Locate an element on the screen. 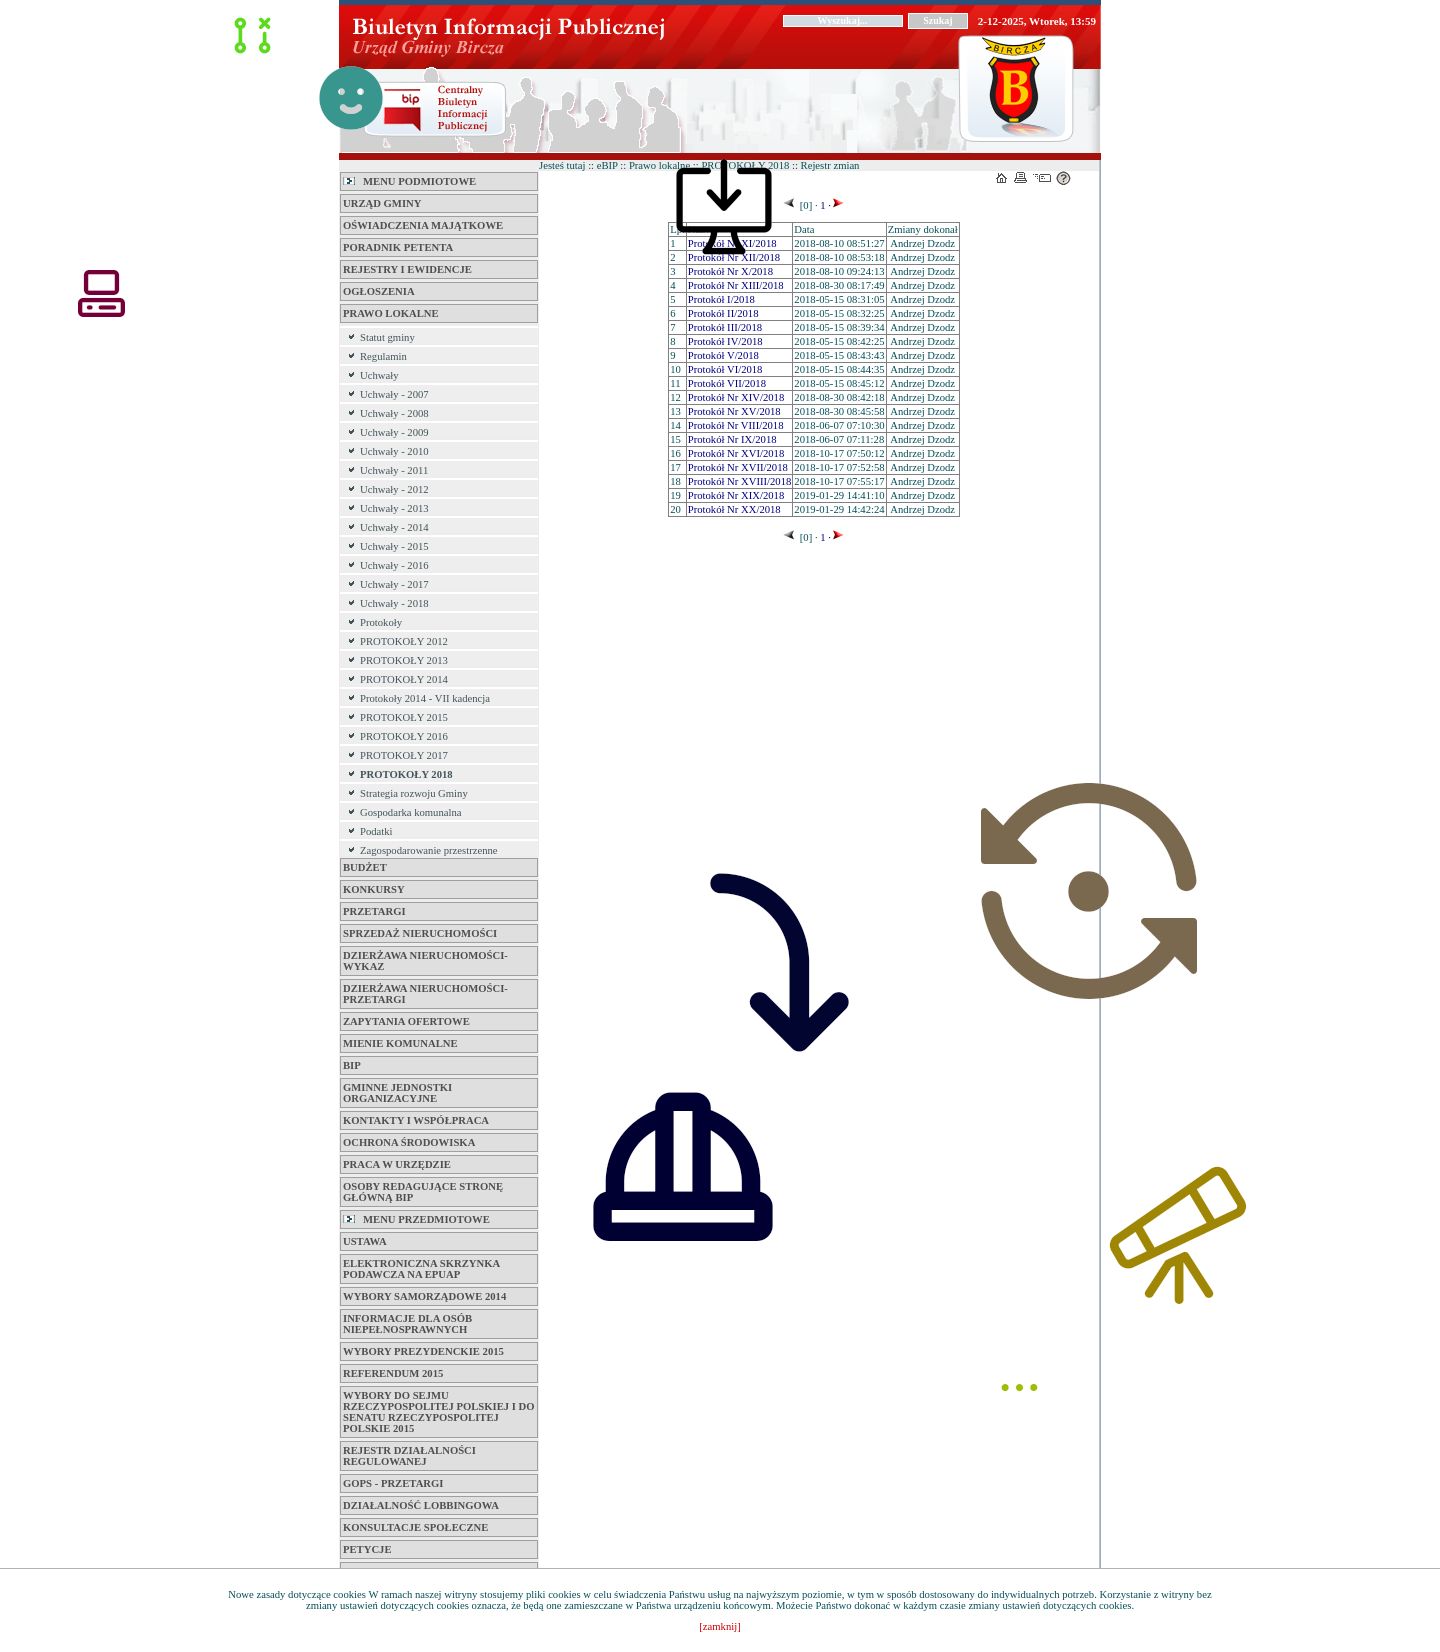 The image size is (1440, 1652). indicates a closed or rejected pull request is located at coordinates (252, 35).